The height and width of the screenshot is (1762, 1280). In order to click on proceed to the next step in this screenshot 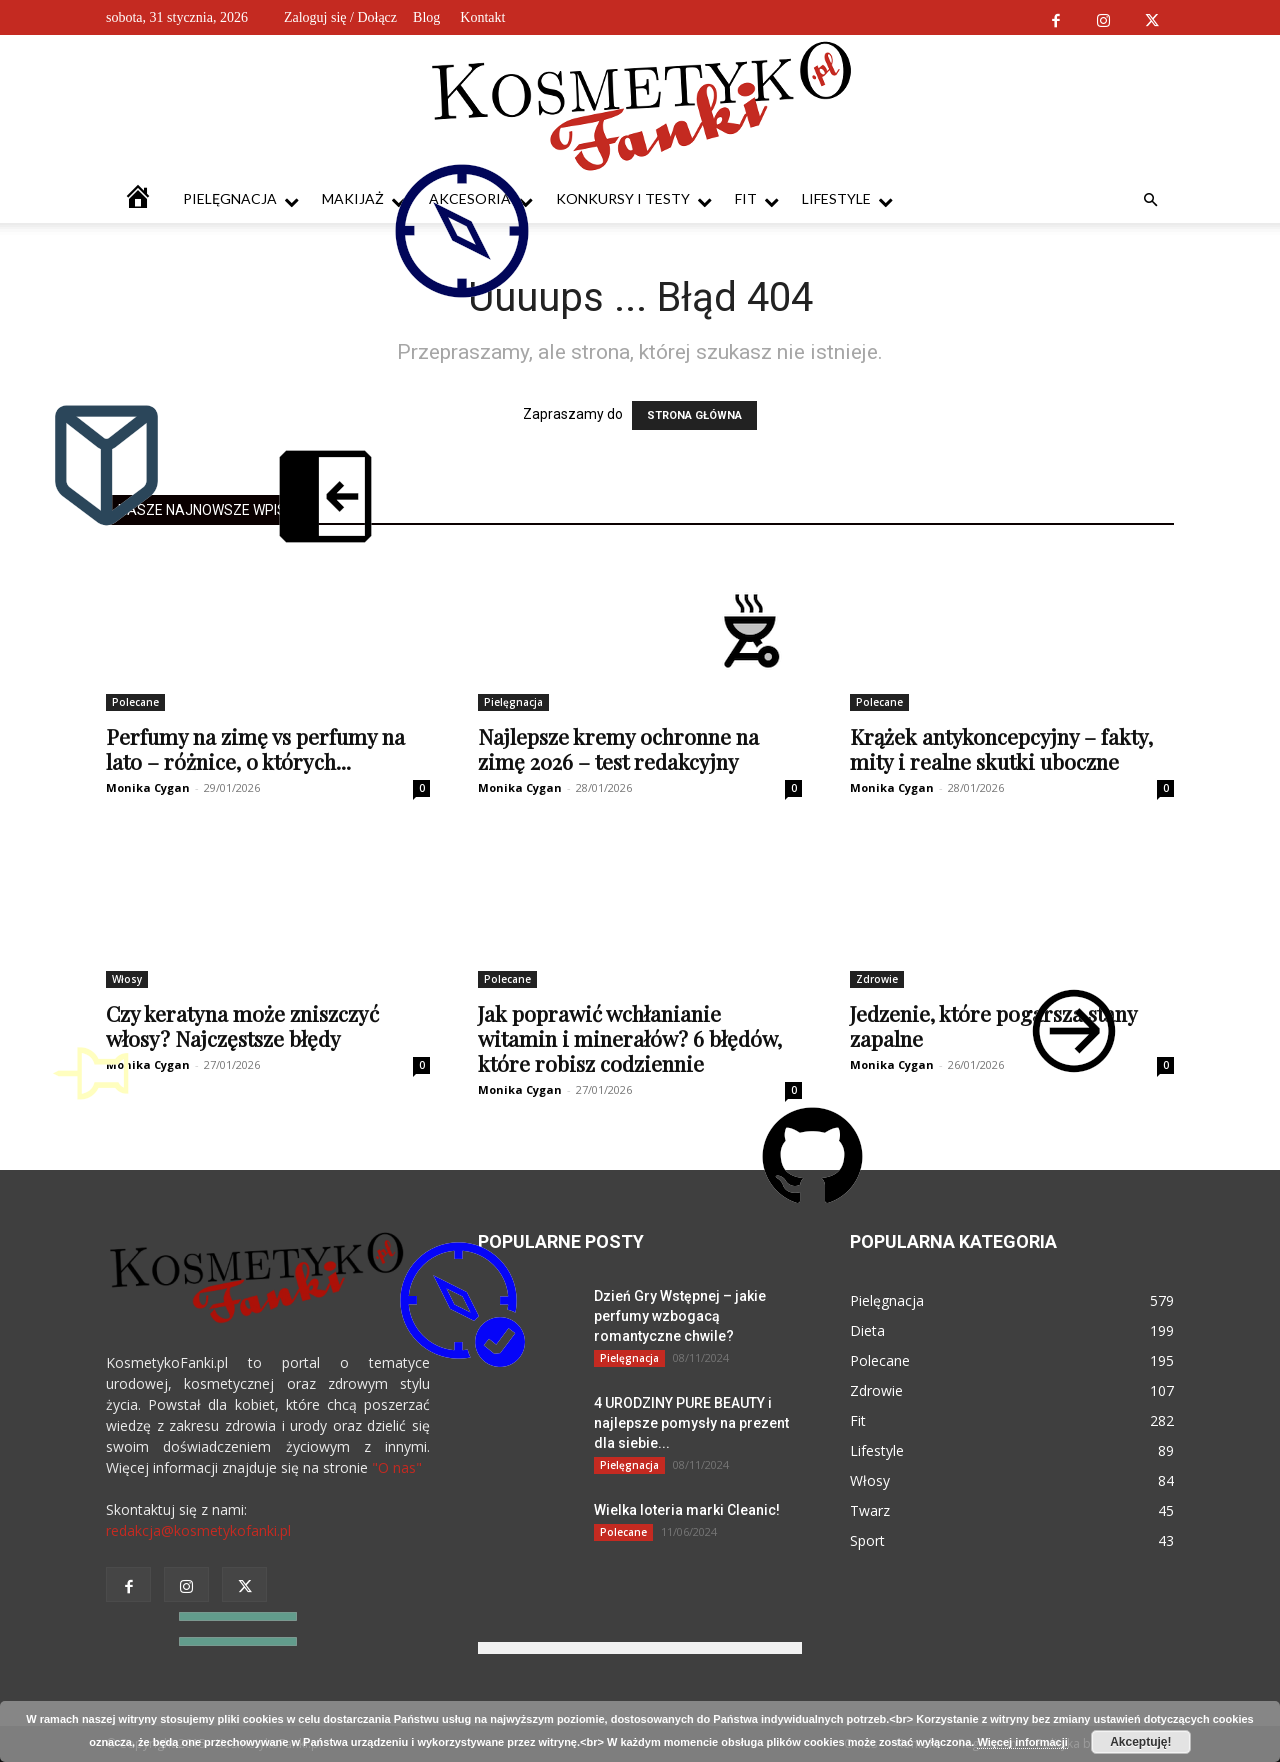, I will do `click(1074, 1031)`.